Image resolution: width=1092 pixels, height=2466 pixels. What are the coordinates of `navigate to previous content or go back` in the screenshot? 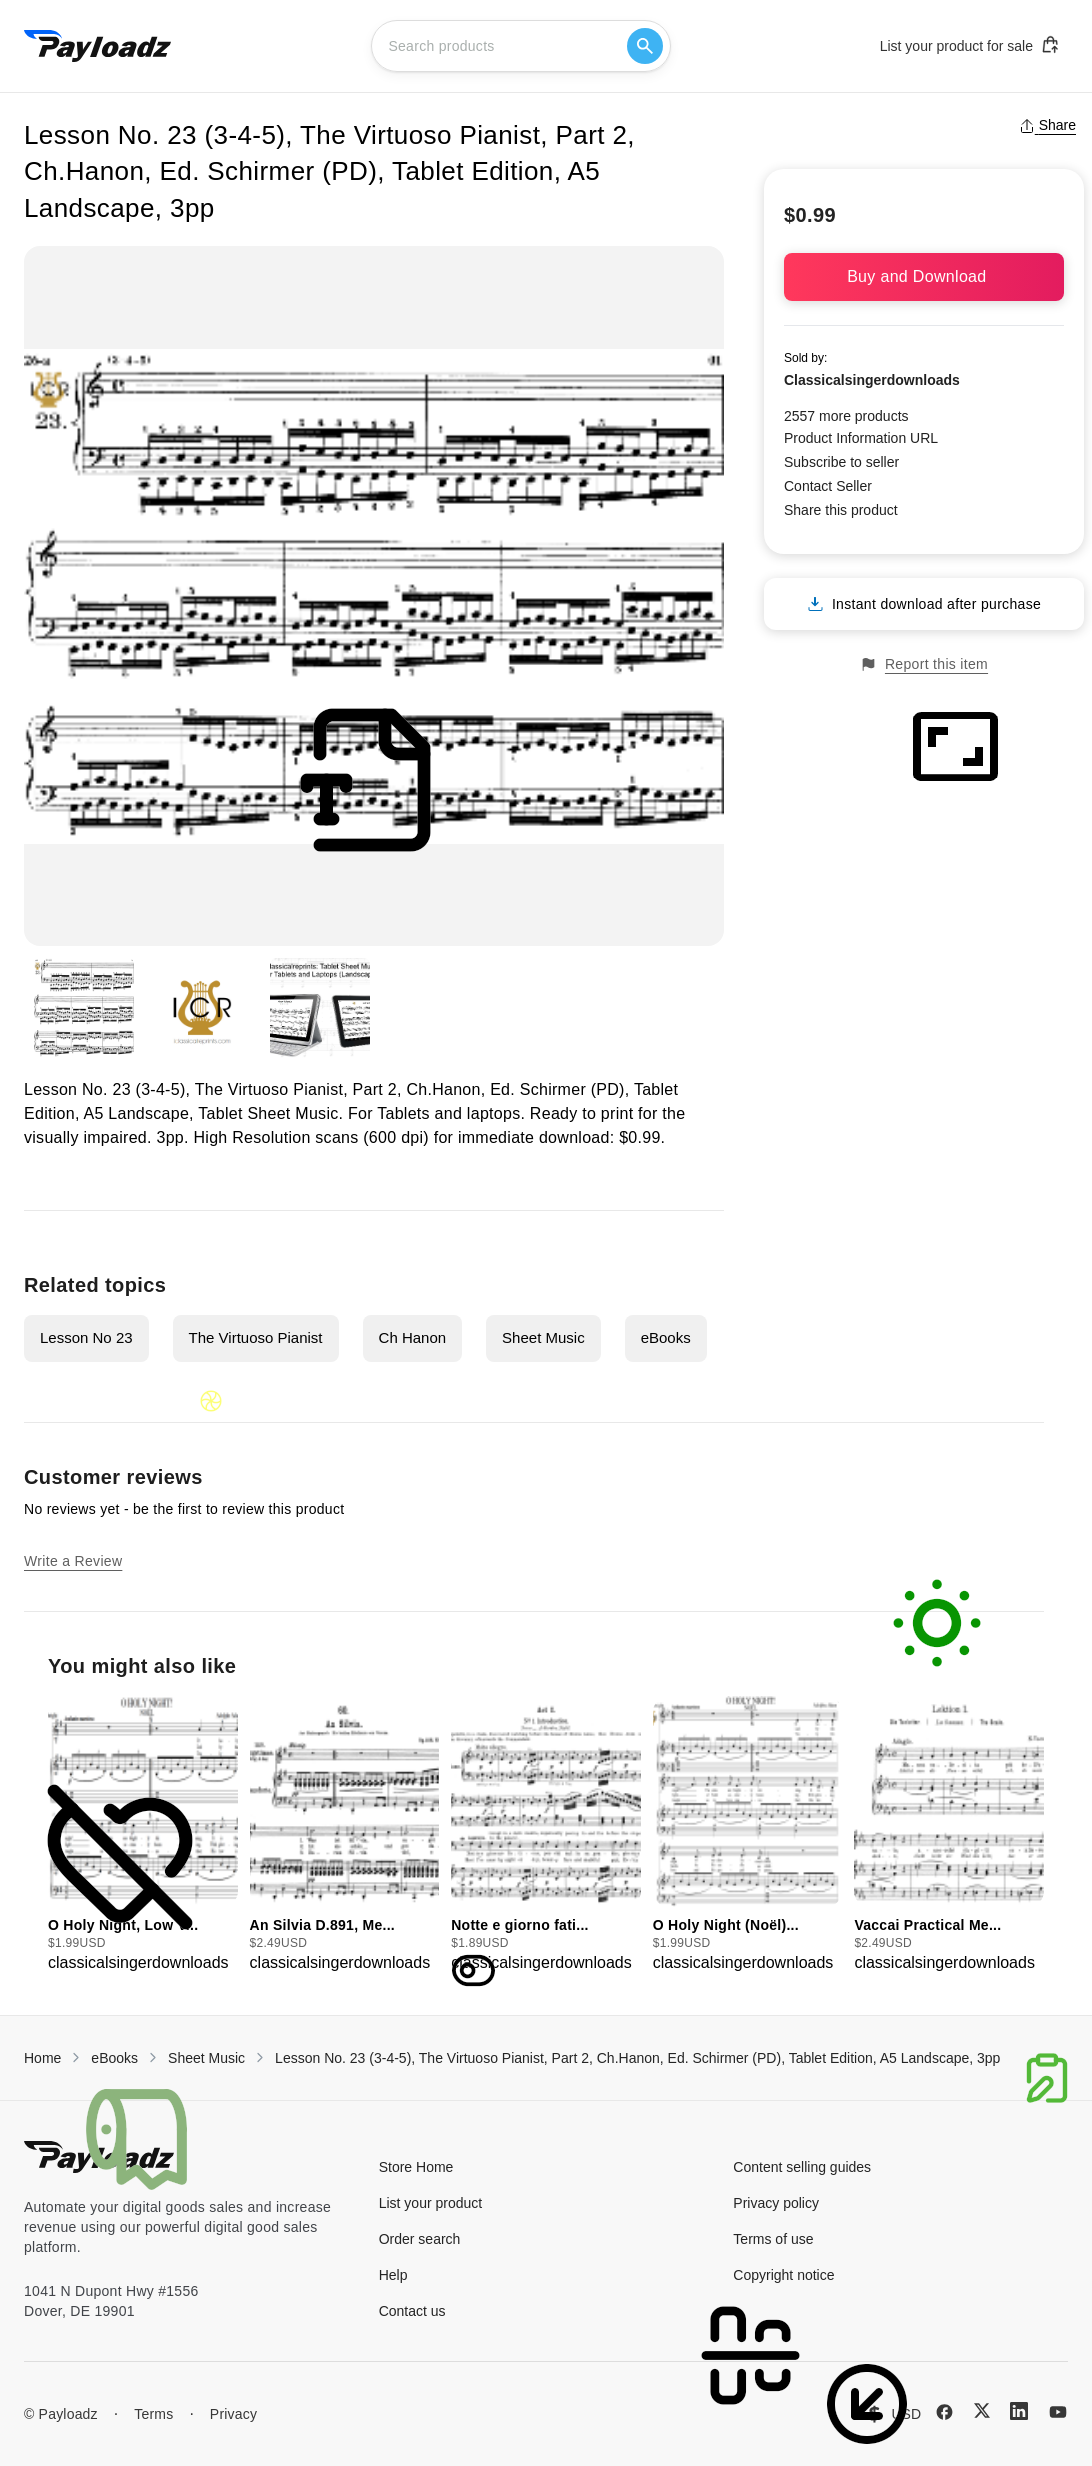 It's located at (867, 2404).